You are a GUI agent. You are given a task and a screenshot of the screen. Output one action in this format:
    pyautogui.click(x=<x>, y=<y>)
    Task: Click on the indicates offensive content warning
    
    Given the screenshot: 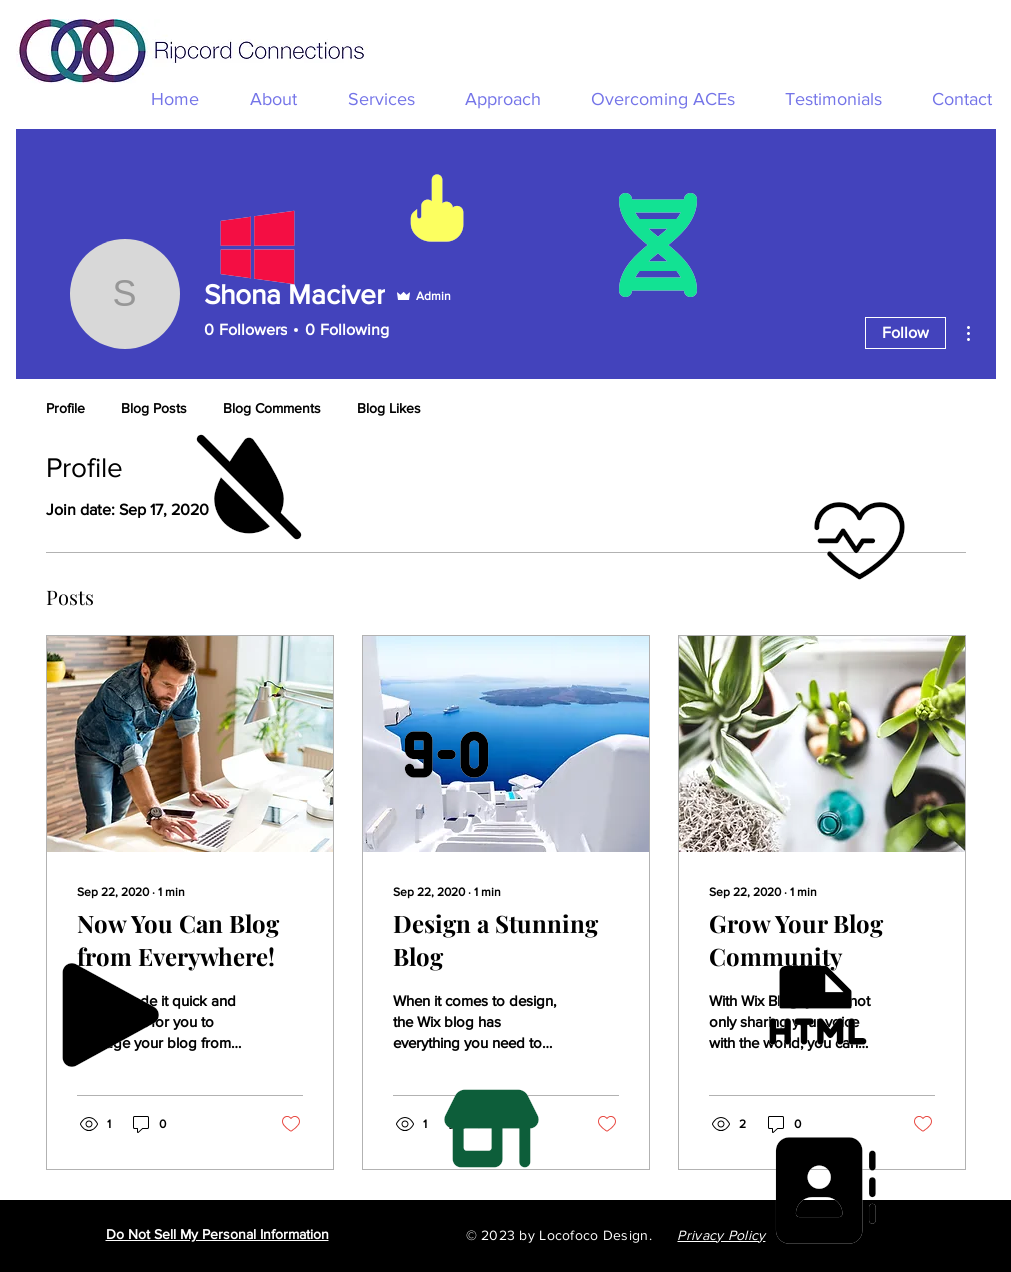 What is the action you would take?
    pyautogui.click(x=436, y=208)
    